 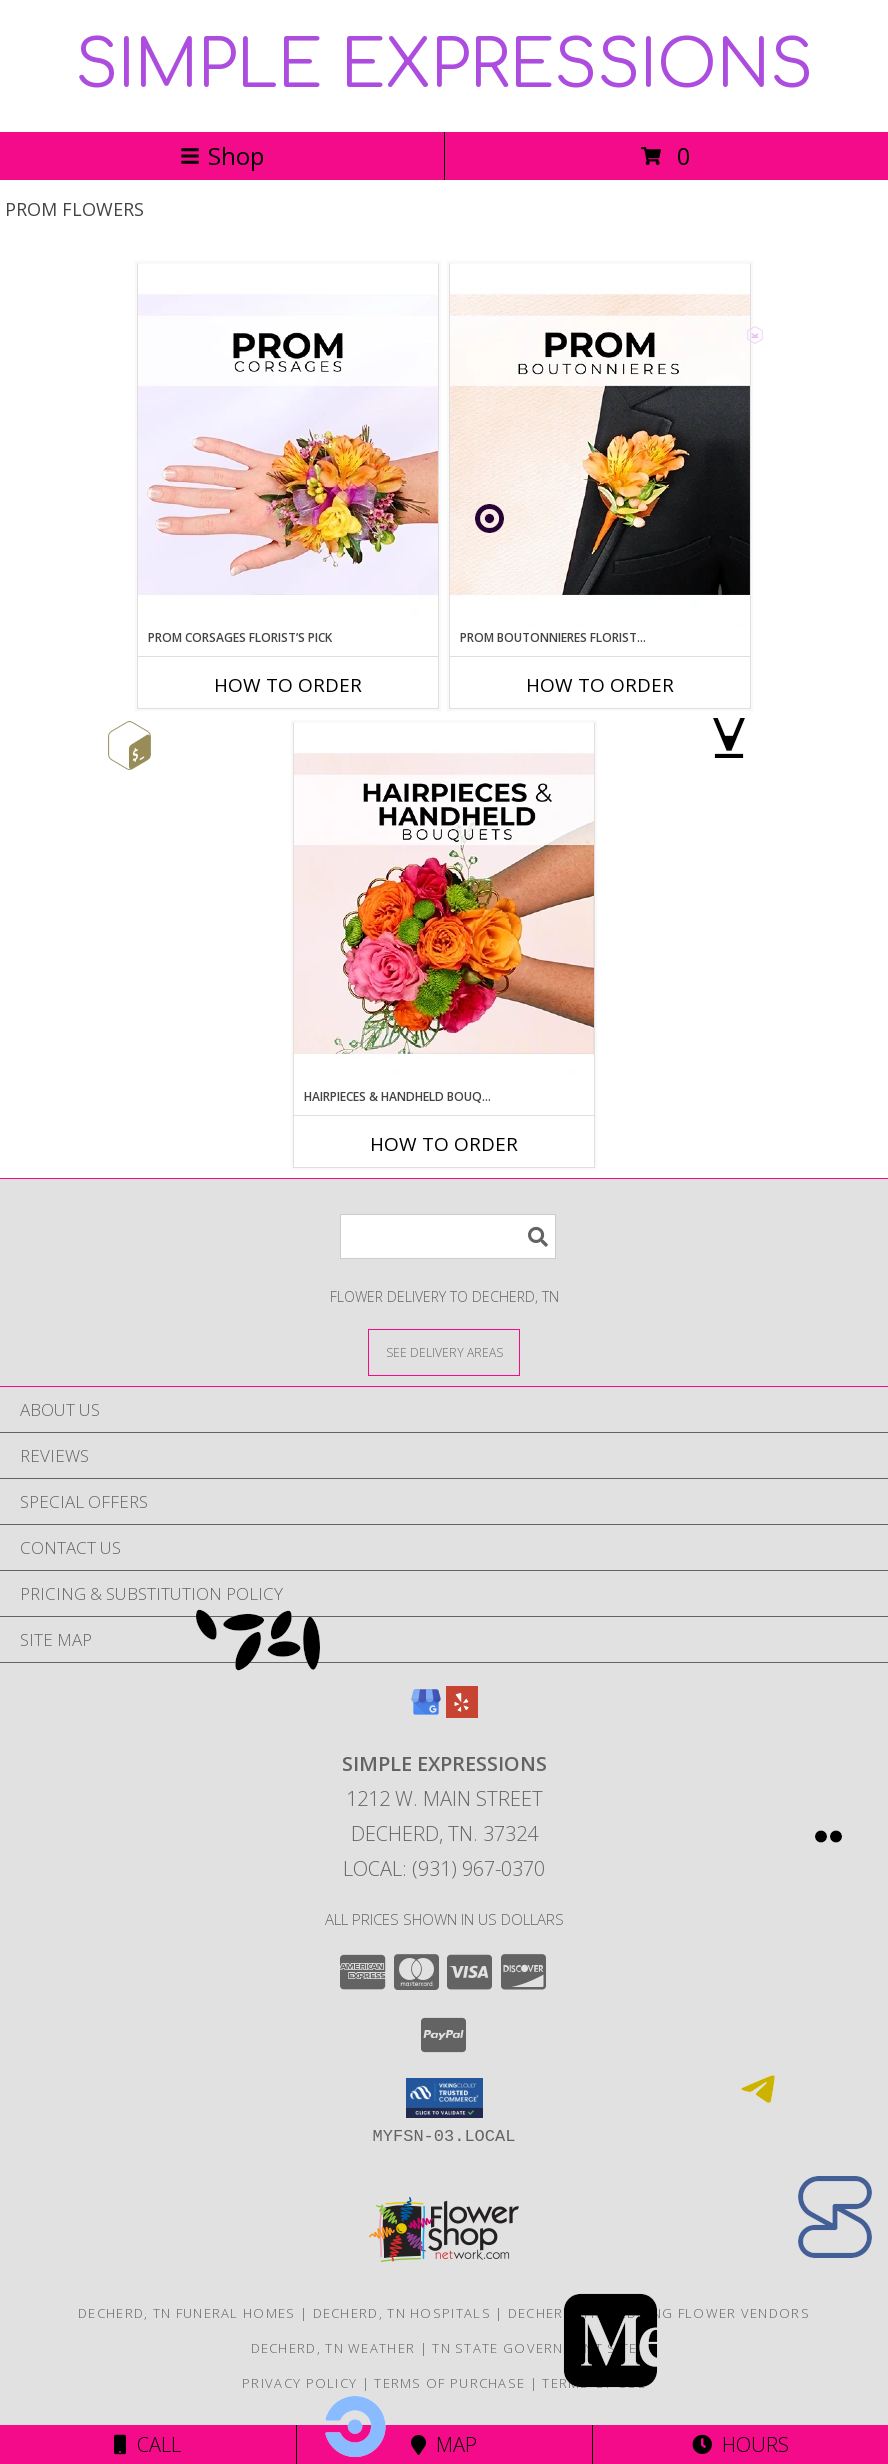 What do you see at coordinates (355, 2426) in the screenshot?
I see `open CircleCI dashboard` at bounding box center [355, 2426].